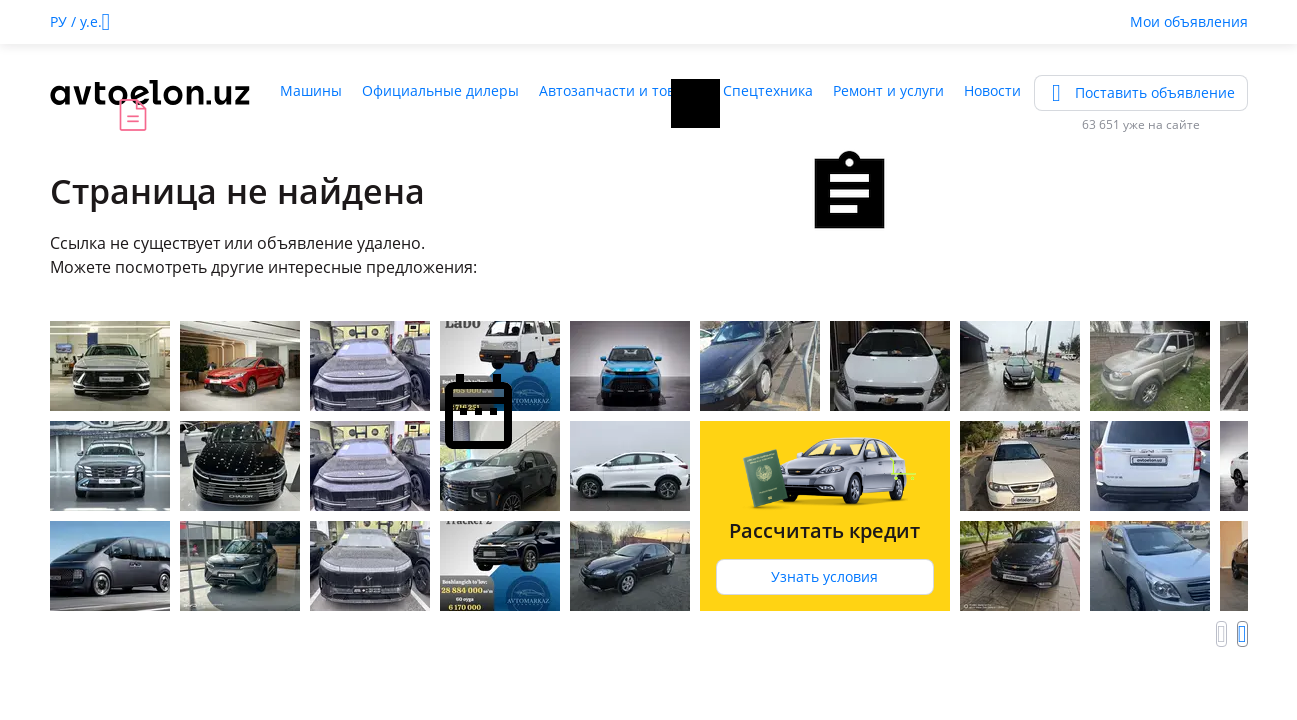 The height and width of the screenshot is (720, 1297). Describe the element at coordinates (695, 103) in the screenshot. I see `stop media playback` at that location.